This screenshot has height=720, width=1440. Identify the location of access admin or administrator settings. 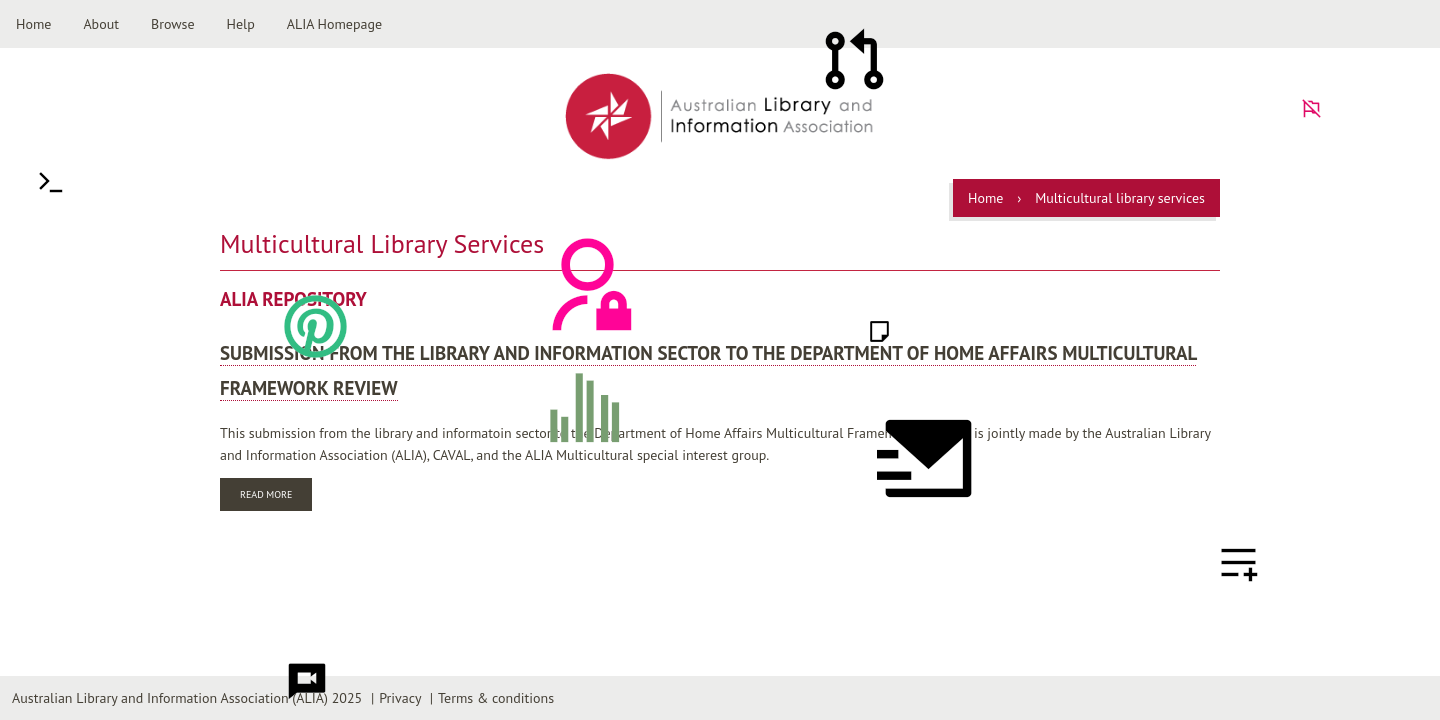
(587, 286).